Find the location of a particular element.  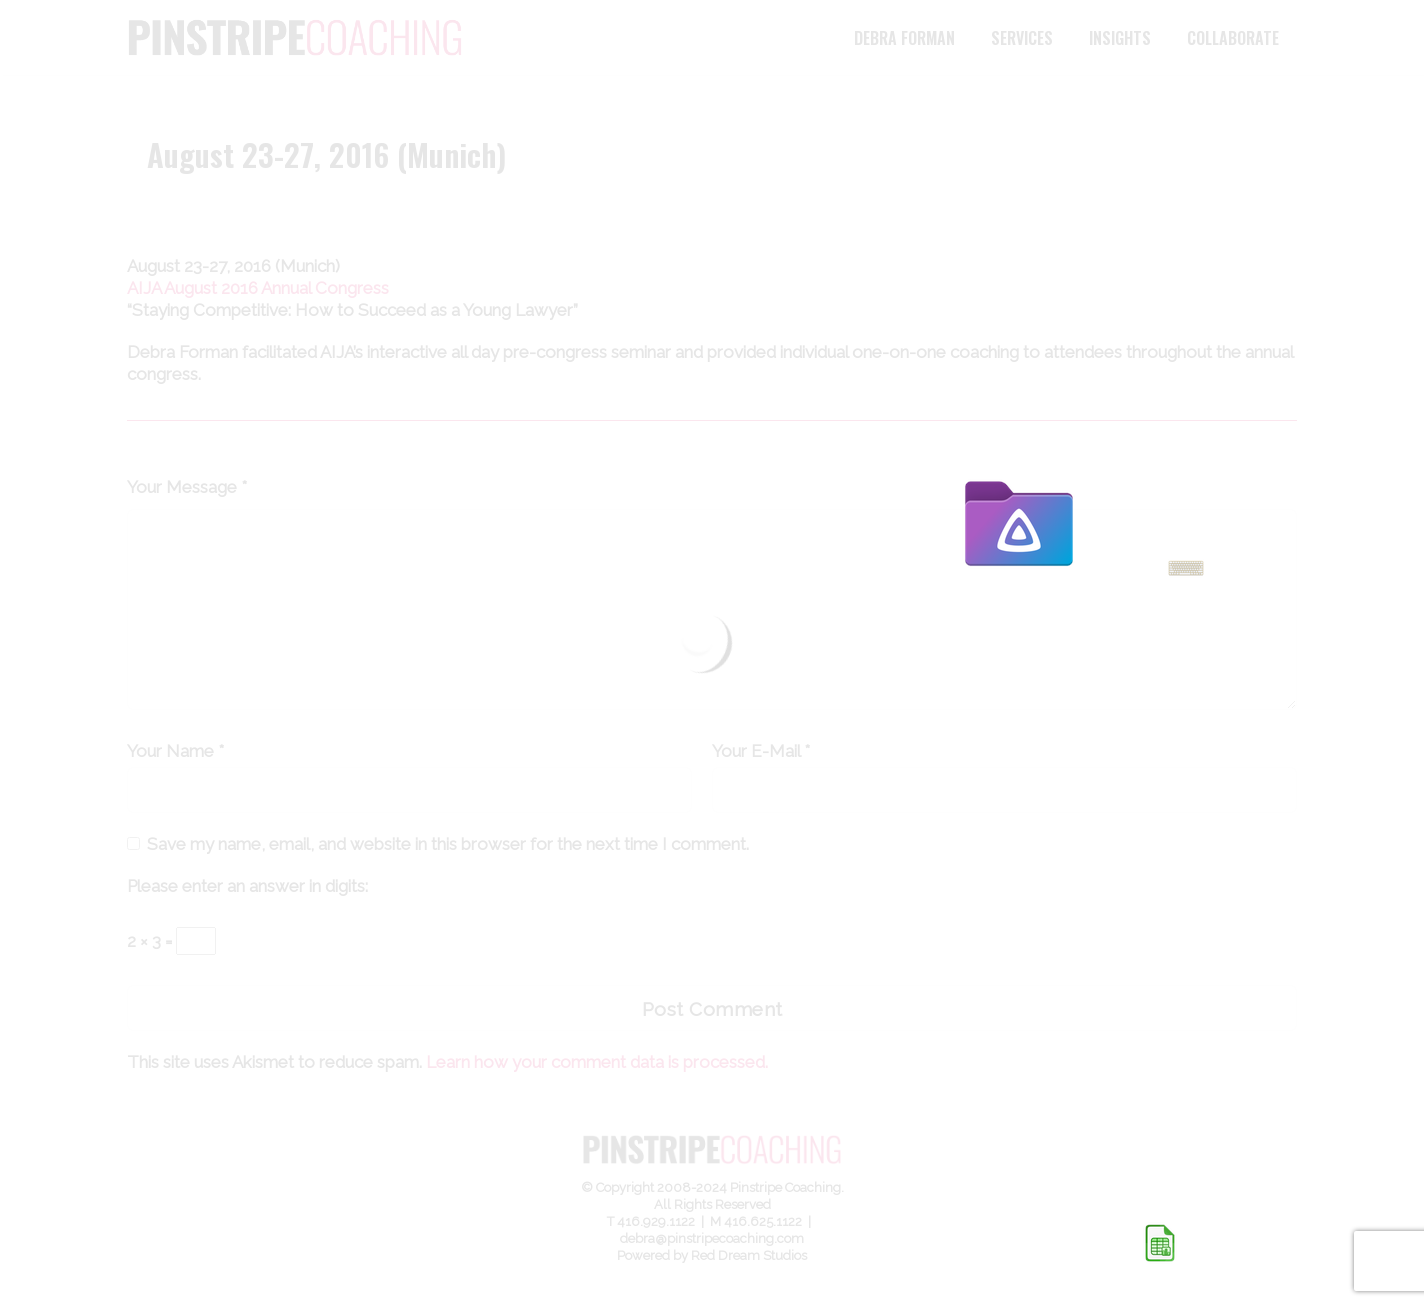

open jellyfin media server folder is located at coordinates (1018, 526).